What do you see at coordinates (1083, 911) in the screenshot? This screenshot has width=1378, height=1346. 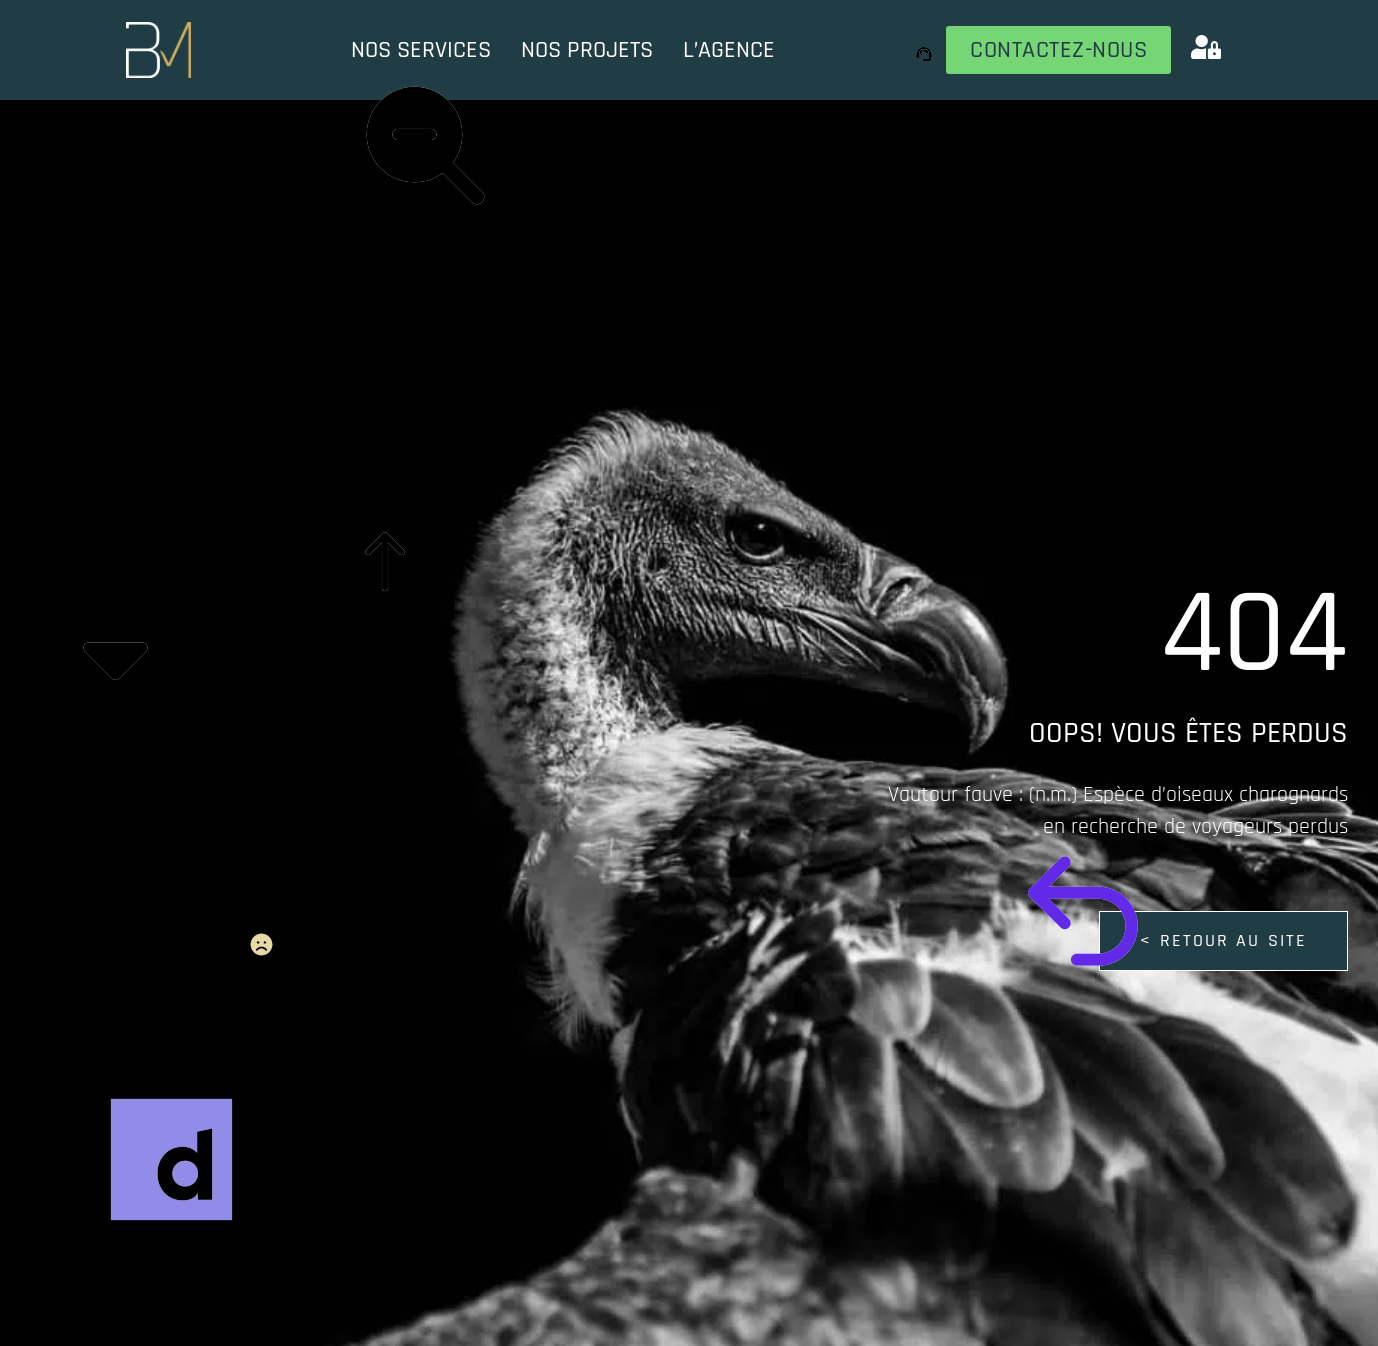 I see `undo the last action` at bounding box center [1083, 911].